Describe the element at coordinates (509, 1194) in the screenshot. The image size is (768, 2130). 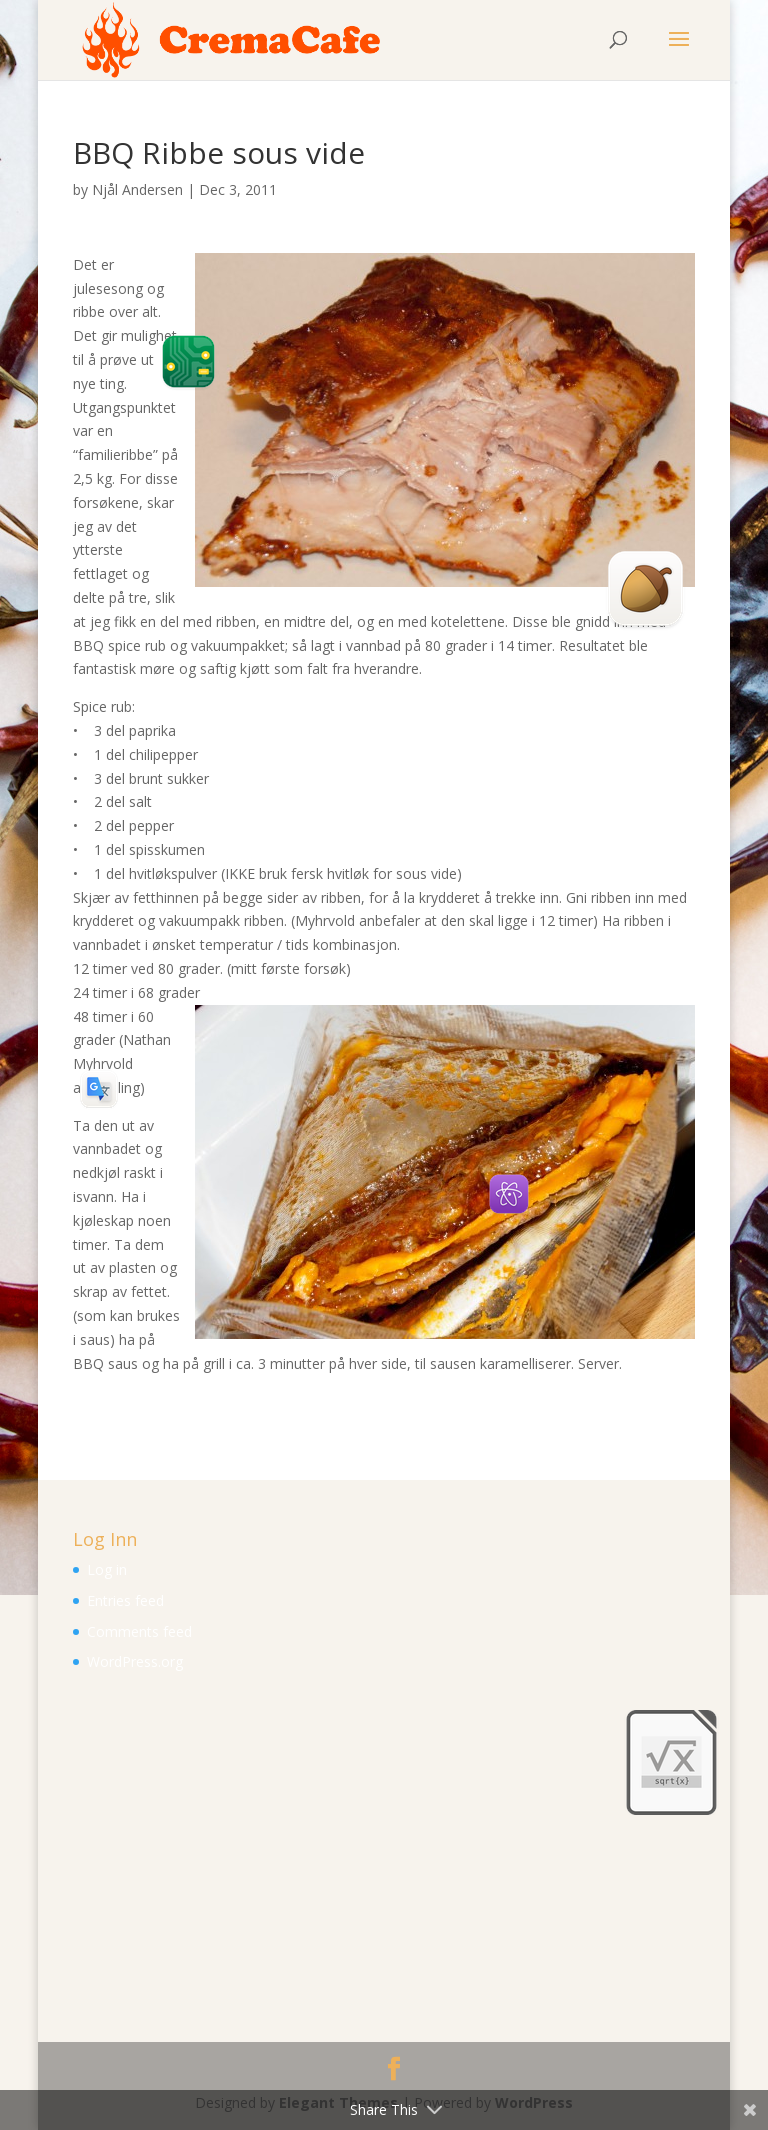
I see `open atom nightly text editor` at that location.